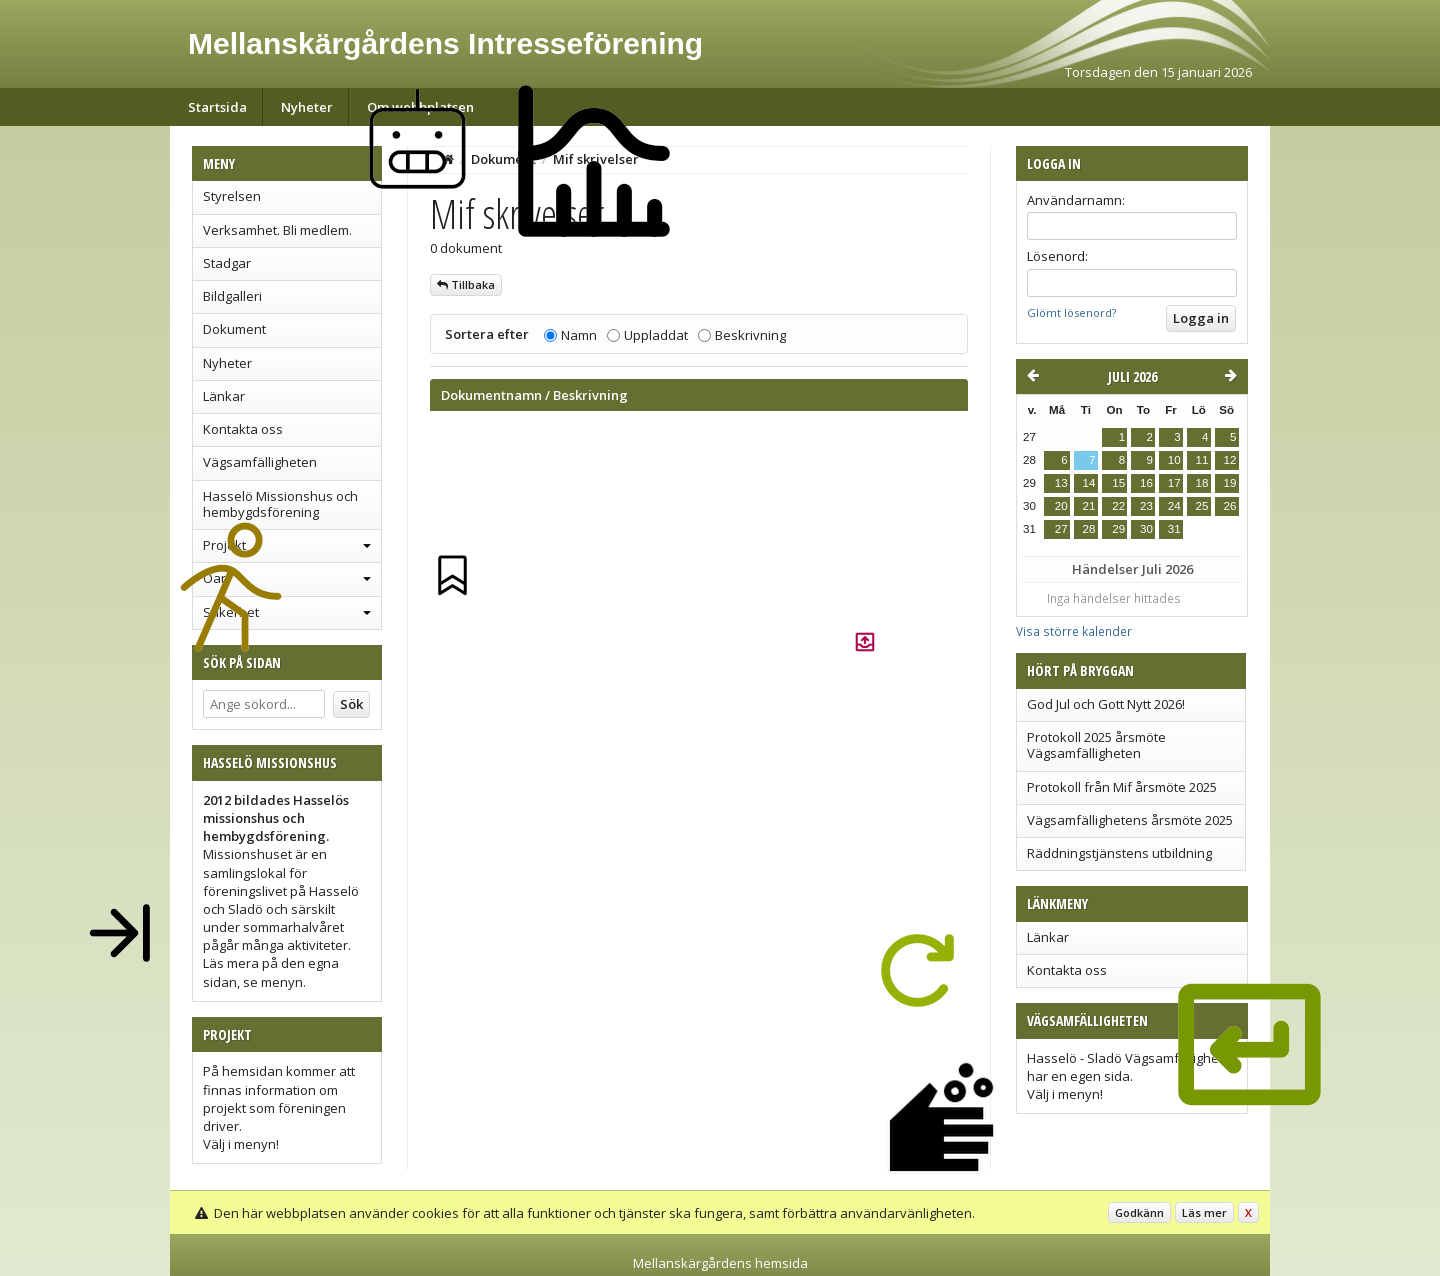 The image size is (1440, 1276). I want to click on upload file to inbox or tray, so click(865, 642).